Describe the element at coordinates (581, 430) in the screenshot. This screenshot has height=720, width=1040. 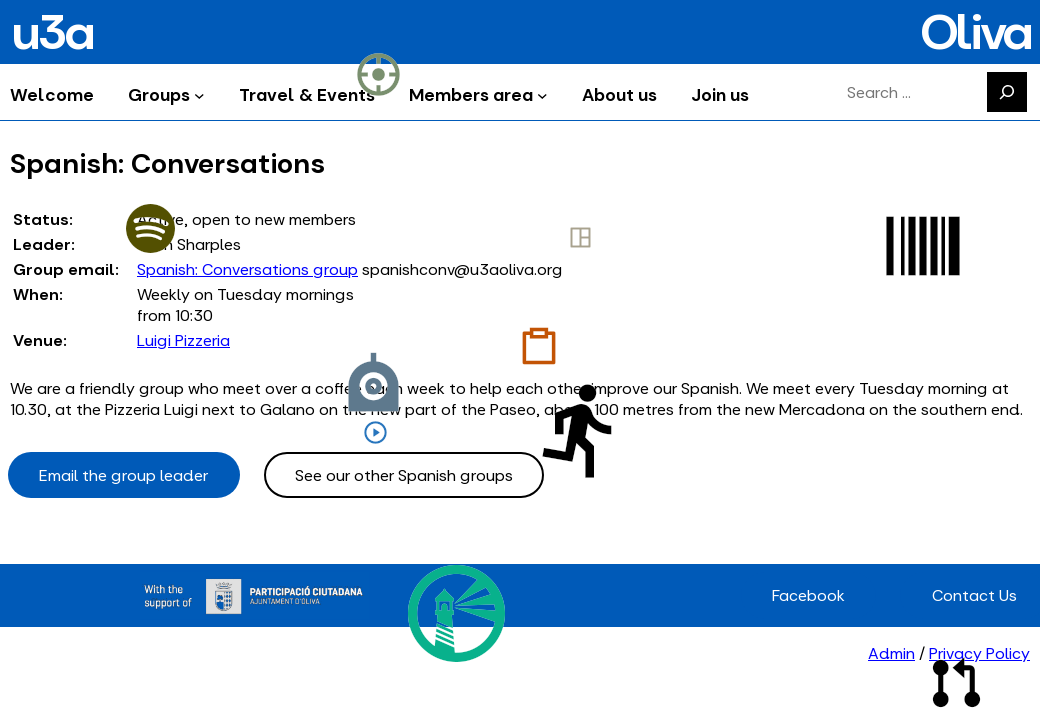
I see `access running or jogging activity tracking` at that location.